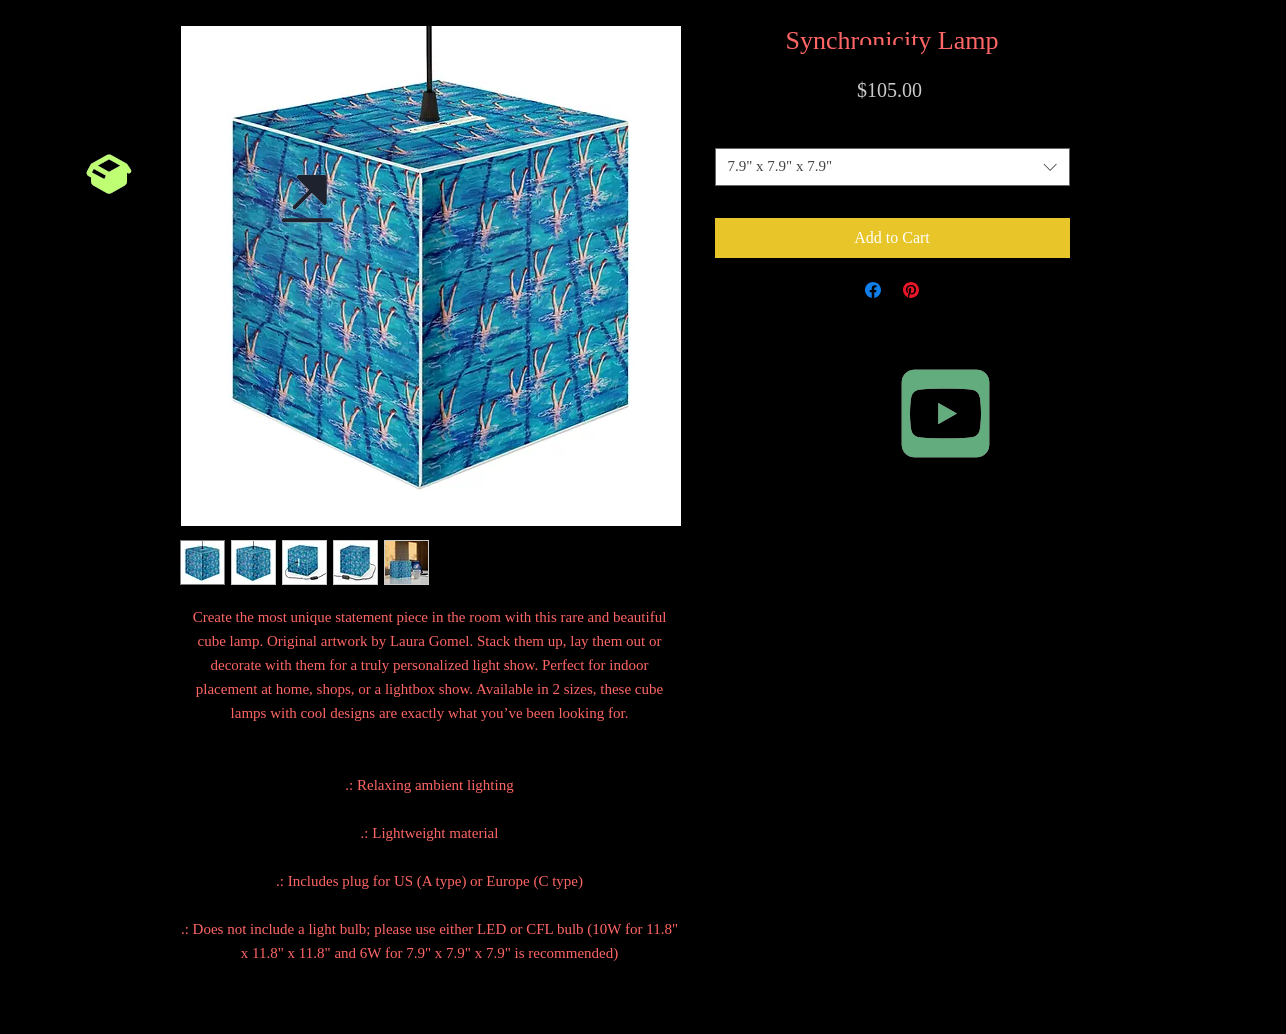 The width and height of the screenshot is (1286, 1034). I want to click on open youtube, so click(945, 413).